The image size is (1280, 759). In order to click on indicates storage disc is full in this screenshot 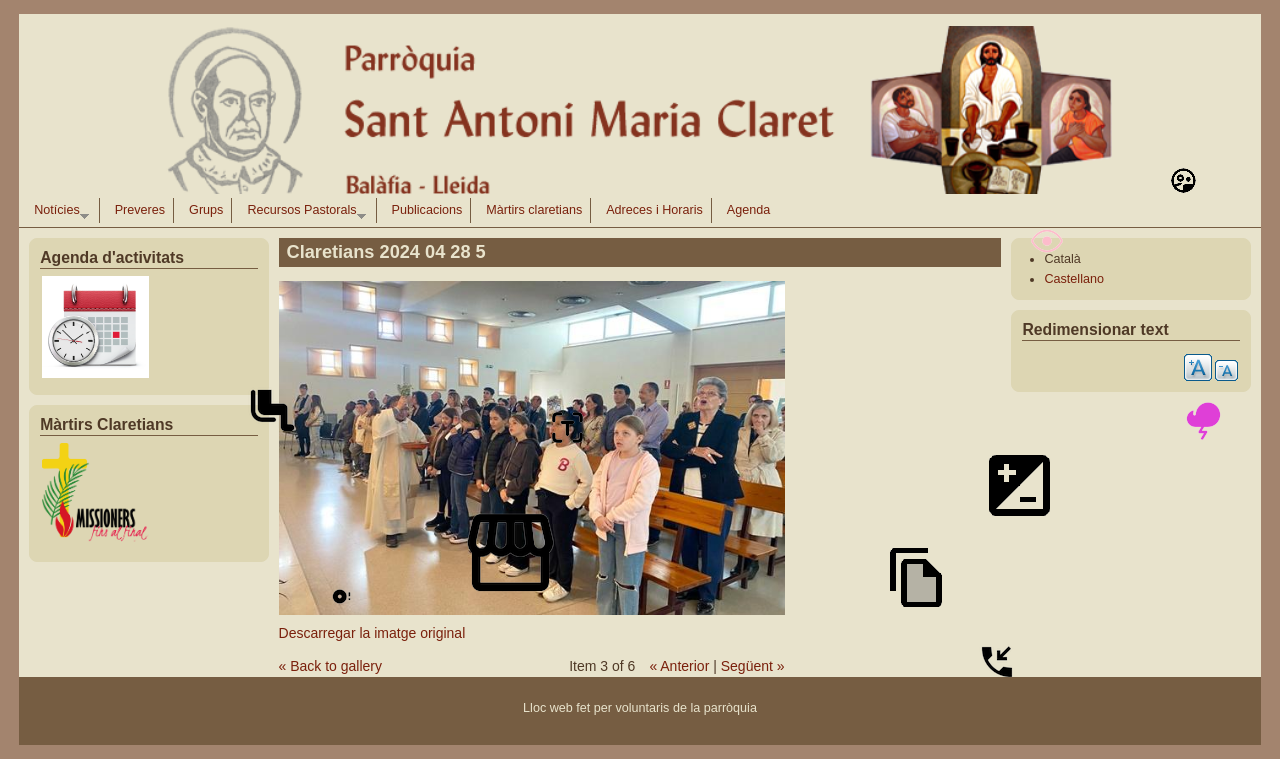, I will do `click(341, 596)`.